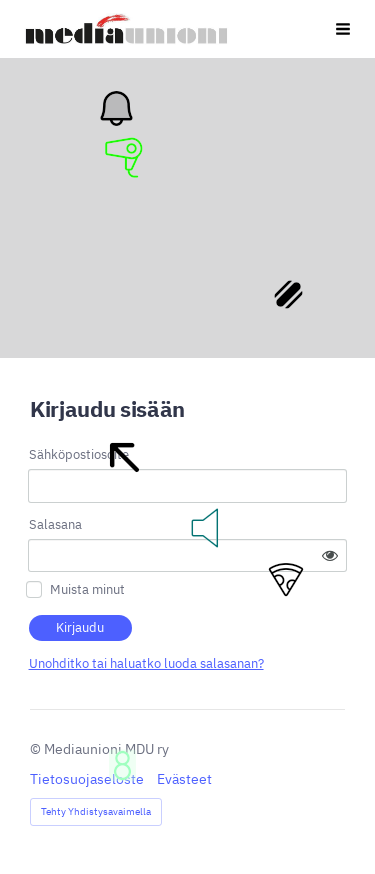  Describe the element at coordinates (124, 155) in the screenshot. I see `hair styling or salon services` at that location.